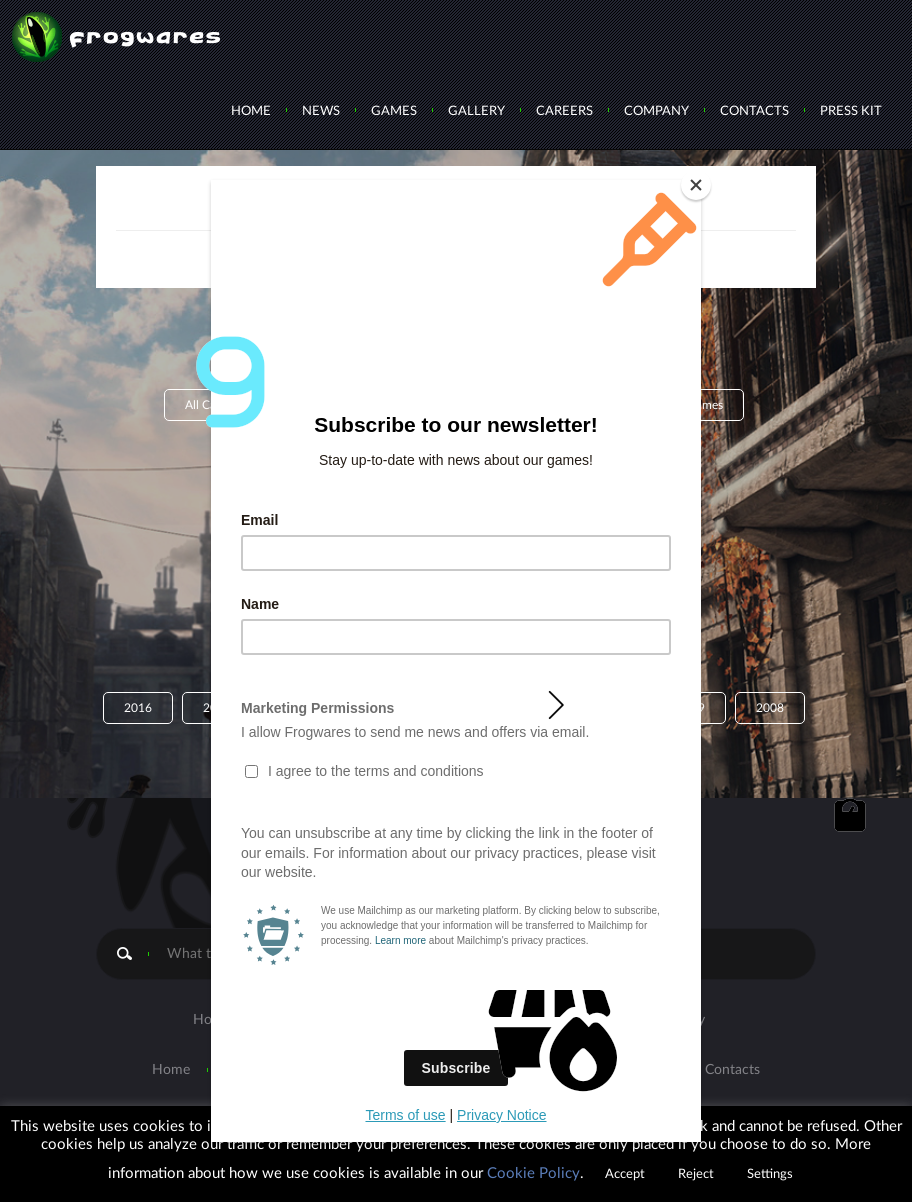  Describe the element at coordinates (555, 705) in the screenshot. I see `navigate to the next item or page` at that location.